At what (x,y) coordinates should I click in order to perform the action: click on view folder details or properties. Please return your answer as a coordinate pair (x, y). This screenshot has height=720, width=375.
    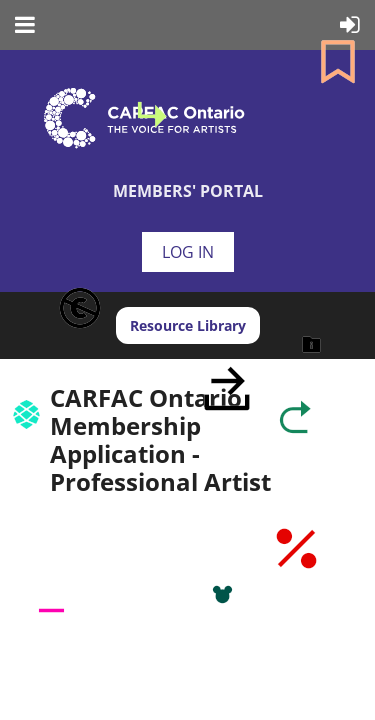
    Looking at the image, I should click on (311, 344).